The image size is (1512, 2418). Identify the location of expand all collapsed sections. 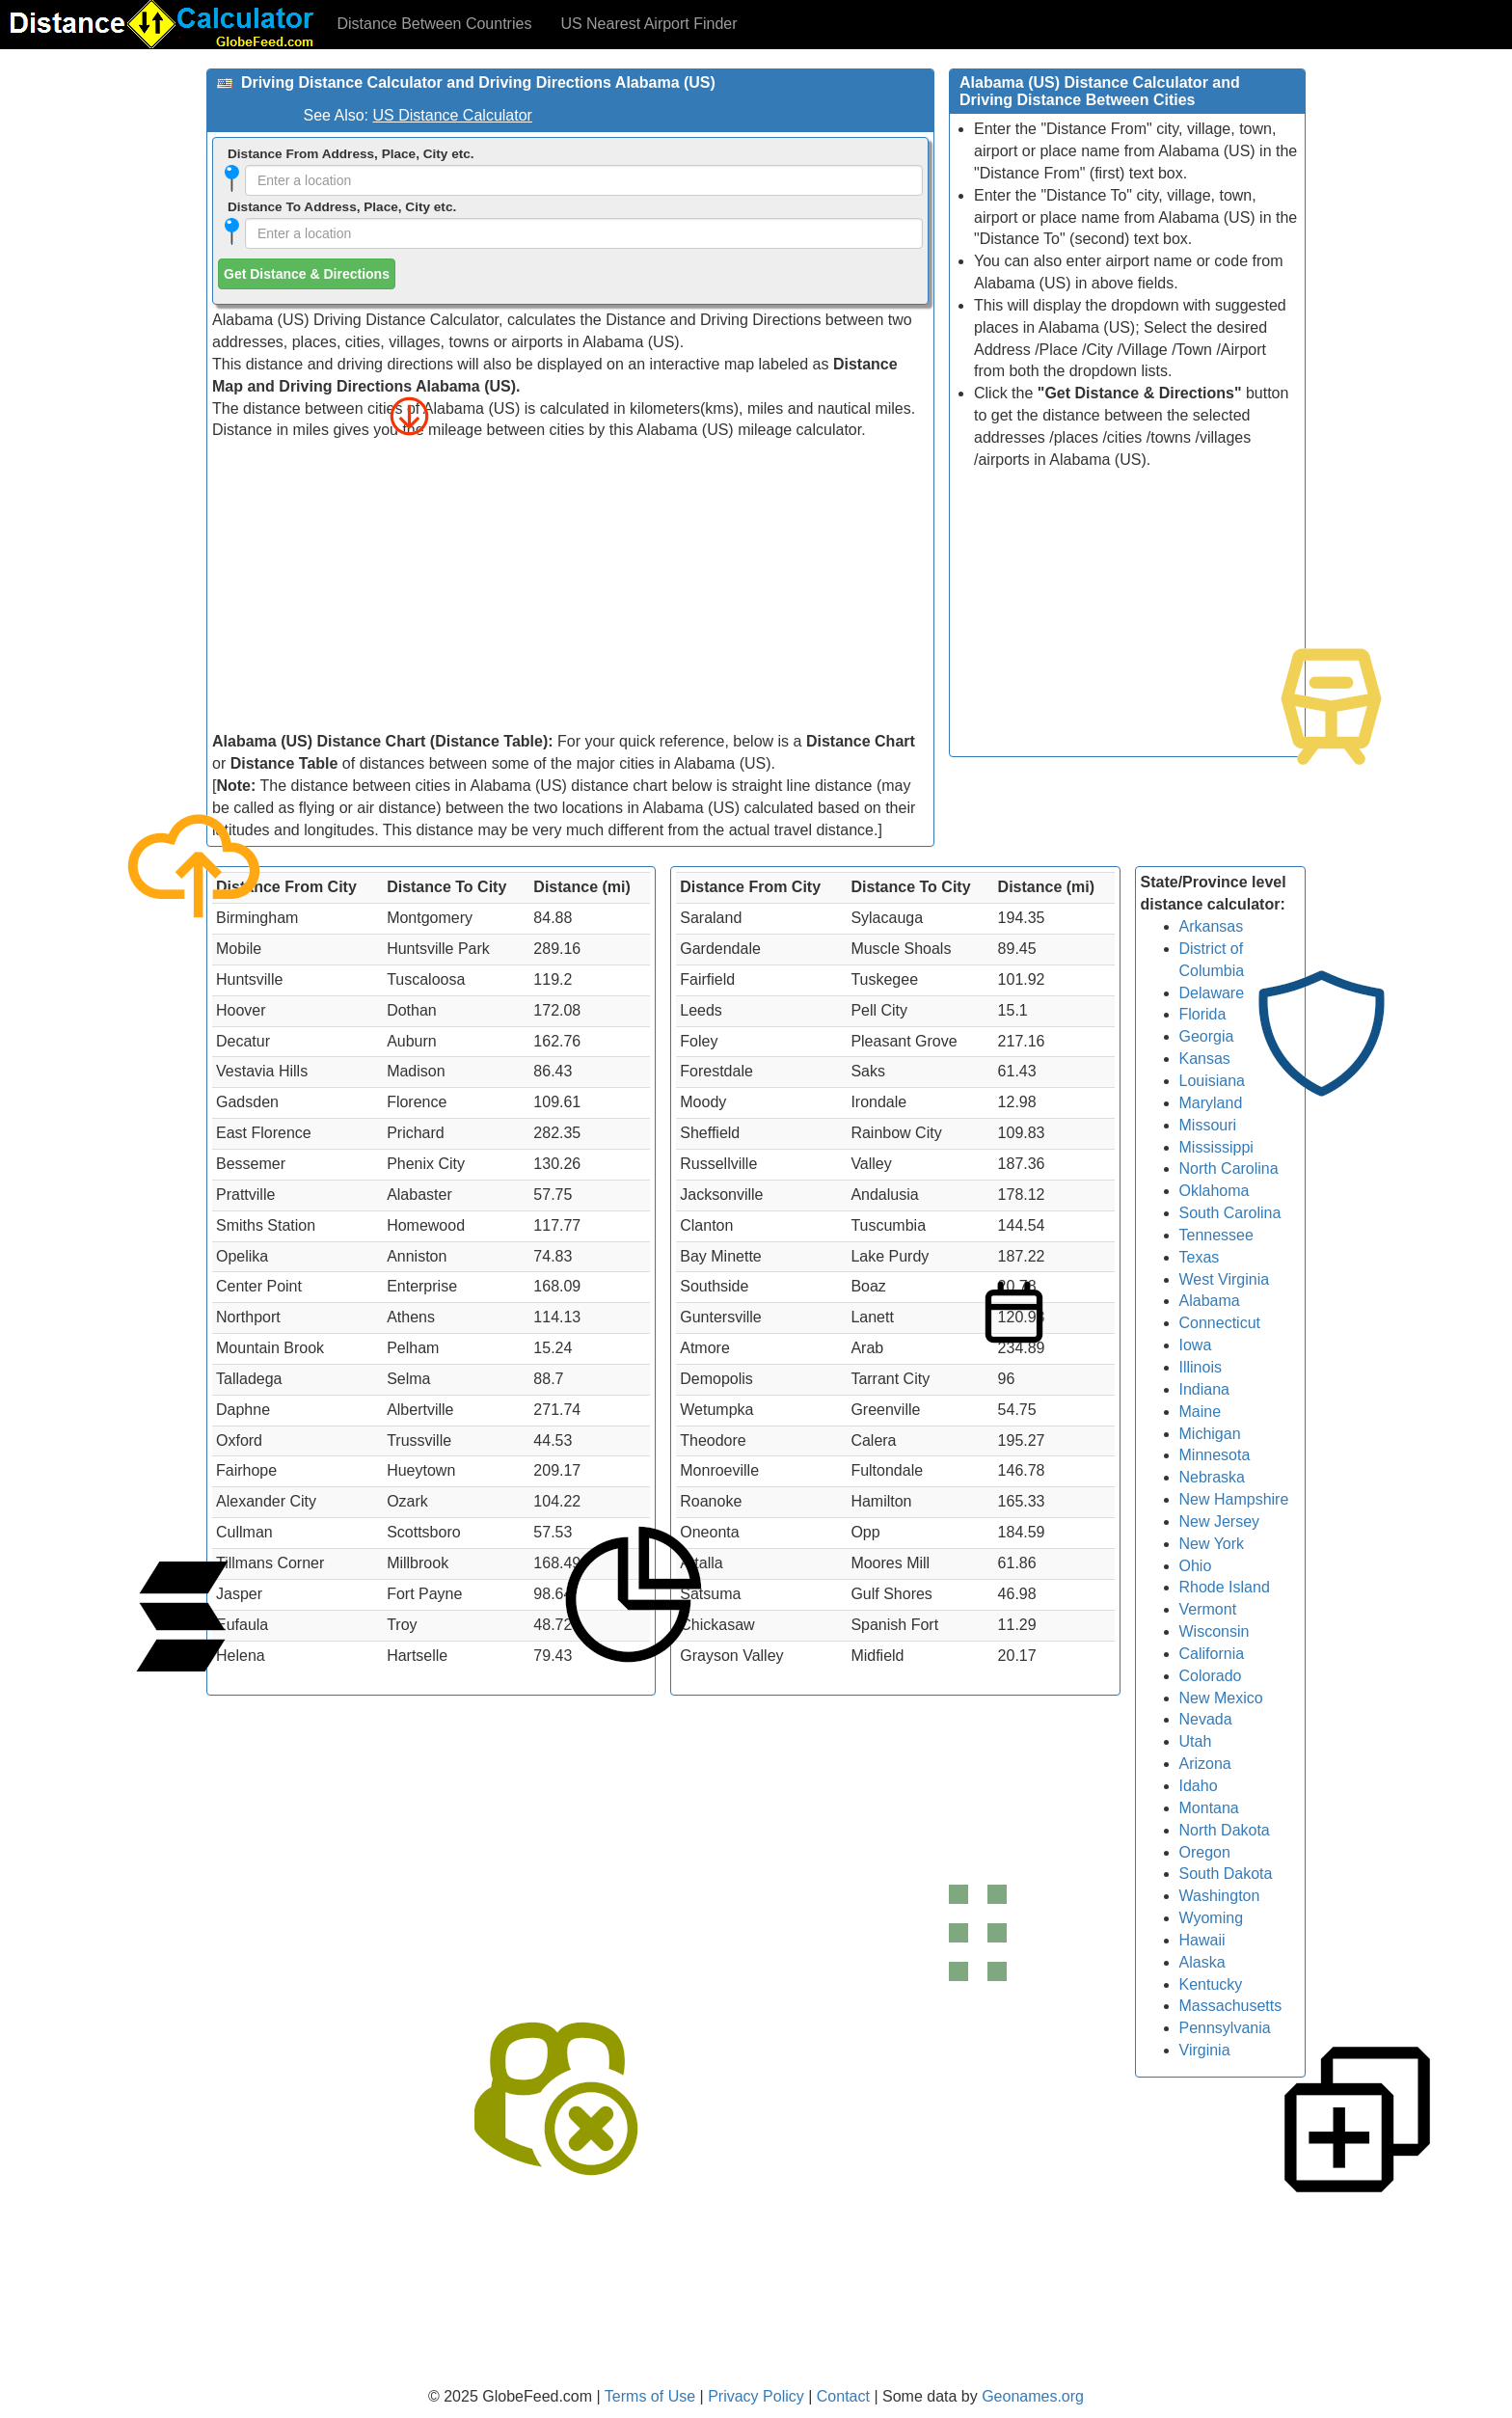
(1357, 2119).